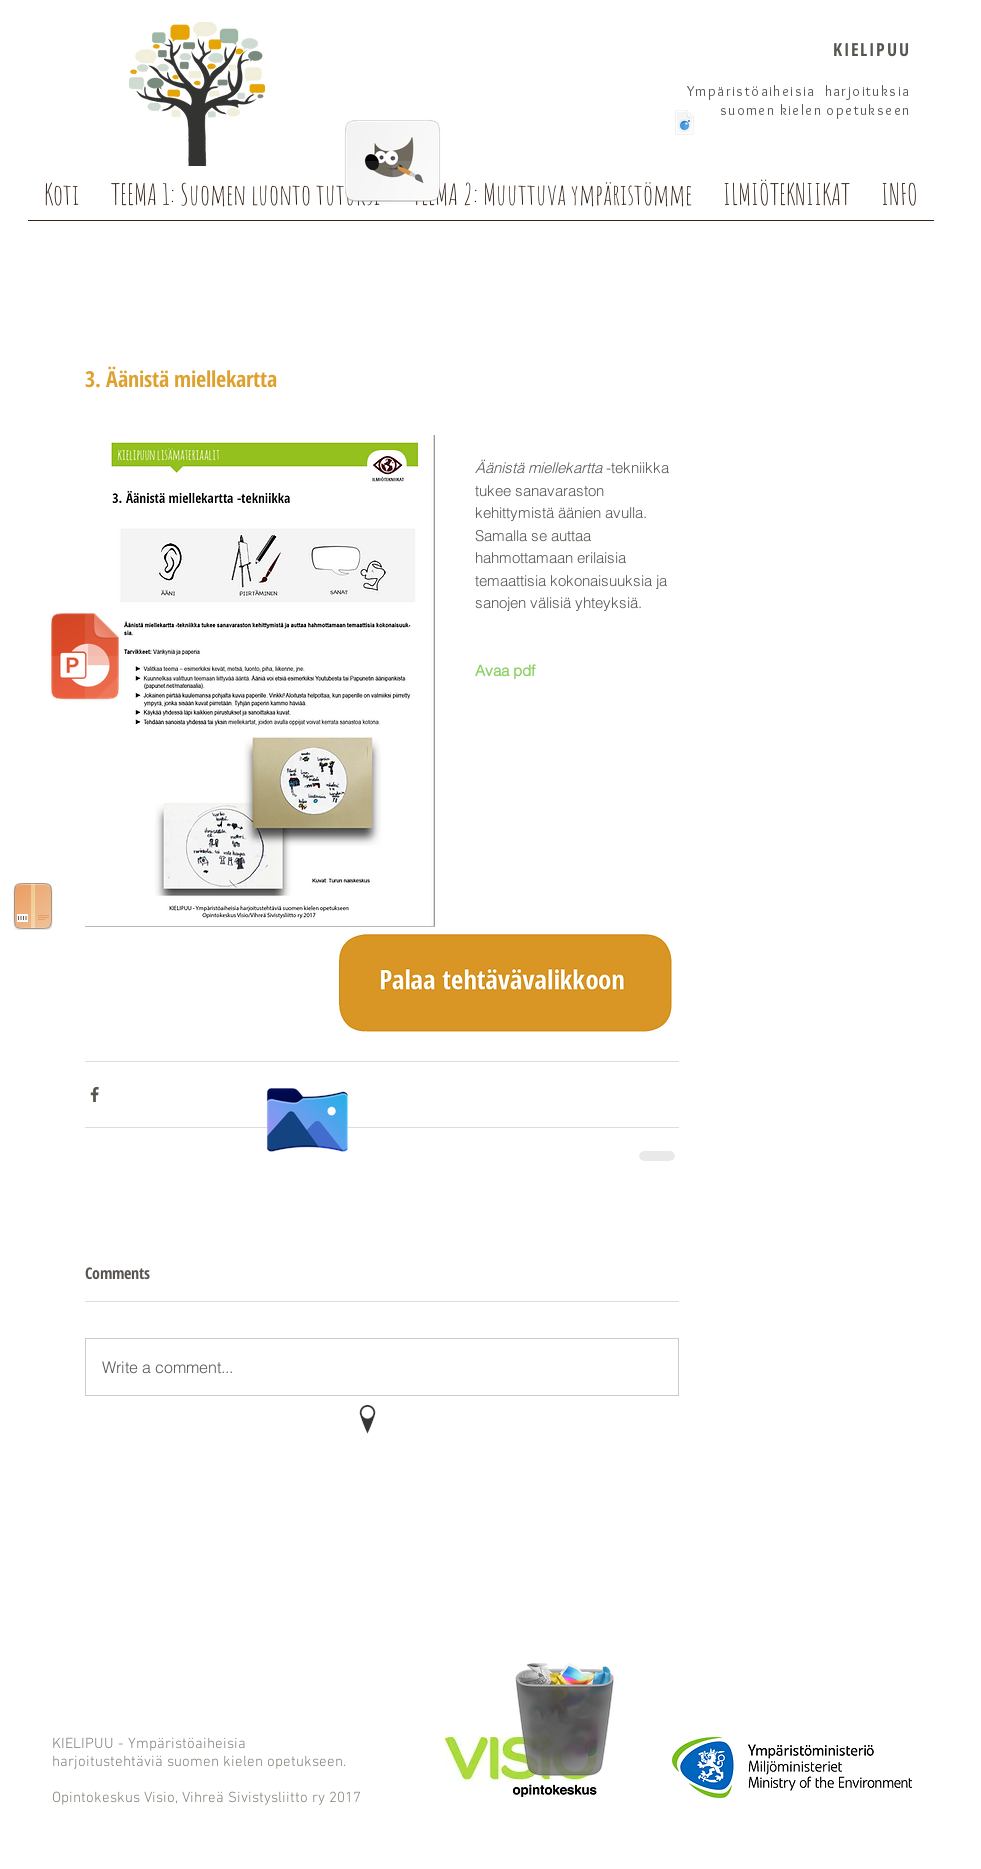 The width and height of the screenshot is (981, 1869). Describe the element at coordinates (392, 157) in the screenshot. I see `open a GIMP image file` at that location.